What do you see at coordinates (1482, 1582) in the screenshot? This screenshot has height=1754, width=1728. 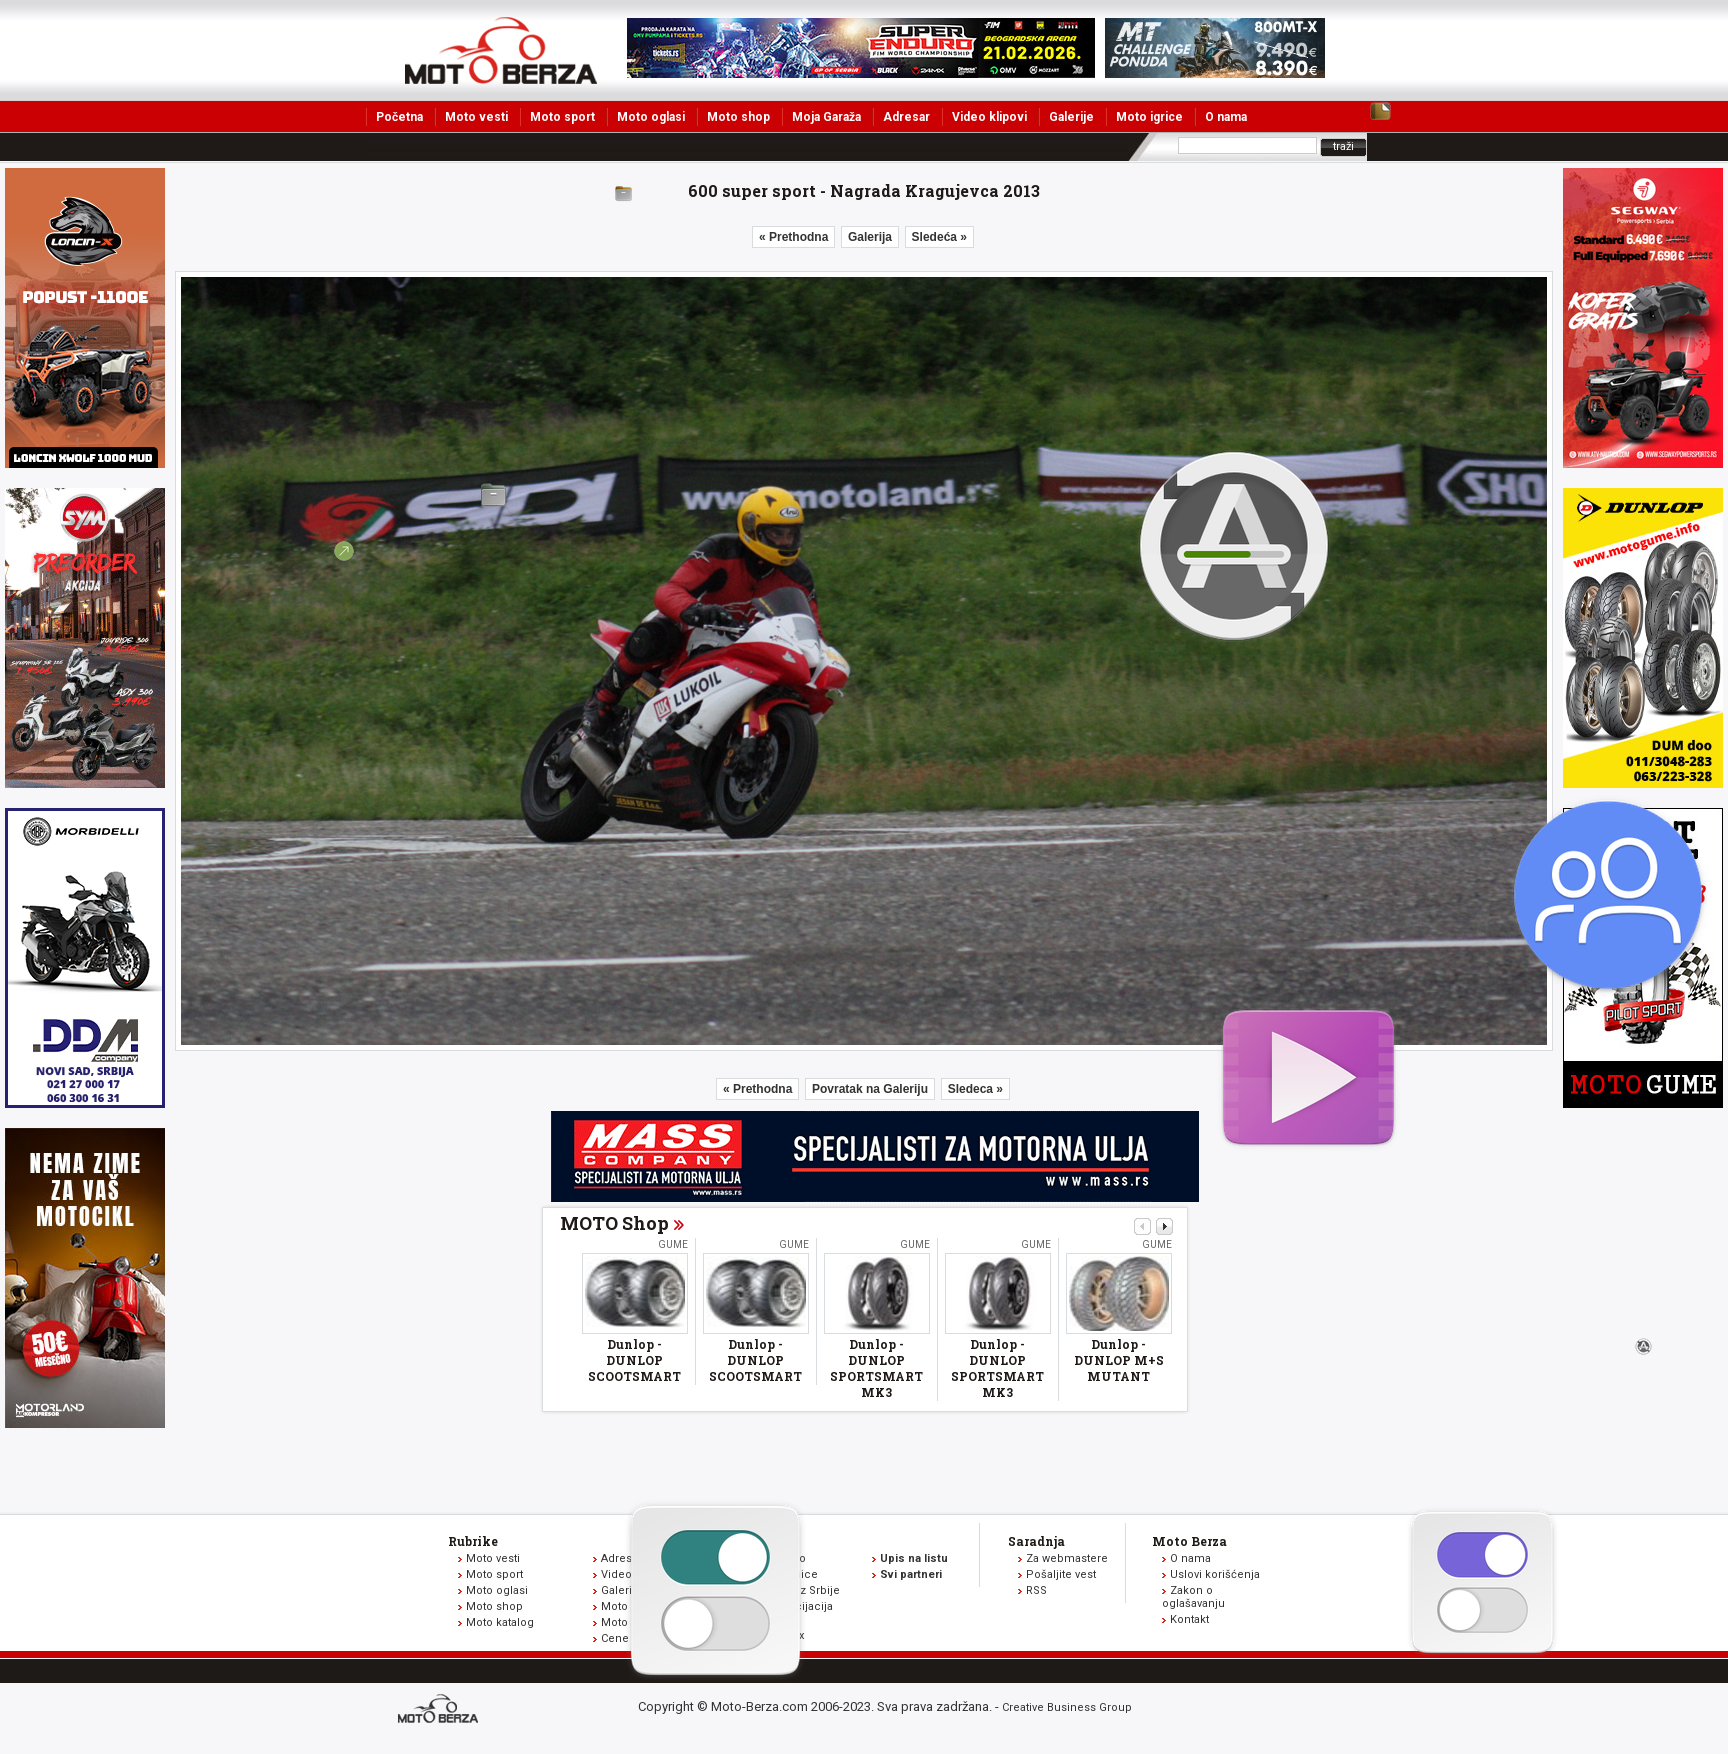 I see `open system tweaks or customization settings` at bounding box center [1482, 1582].